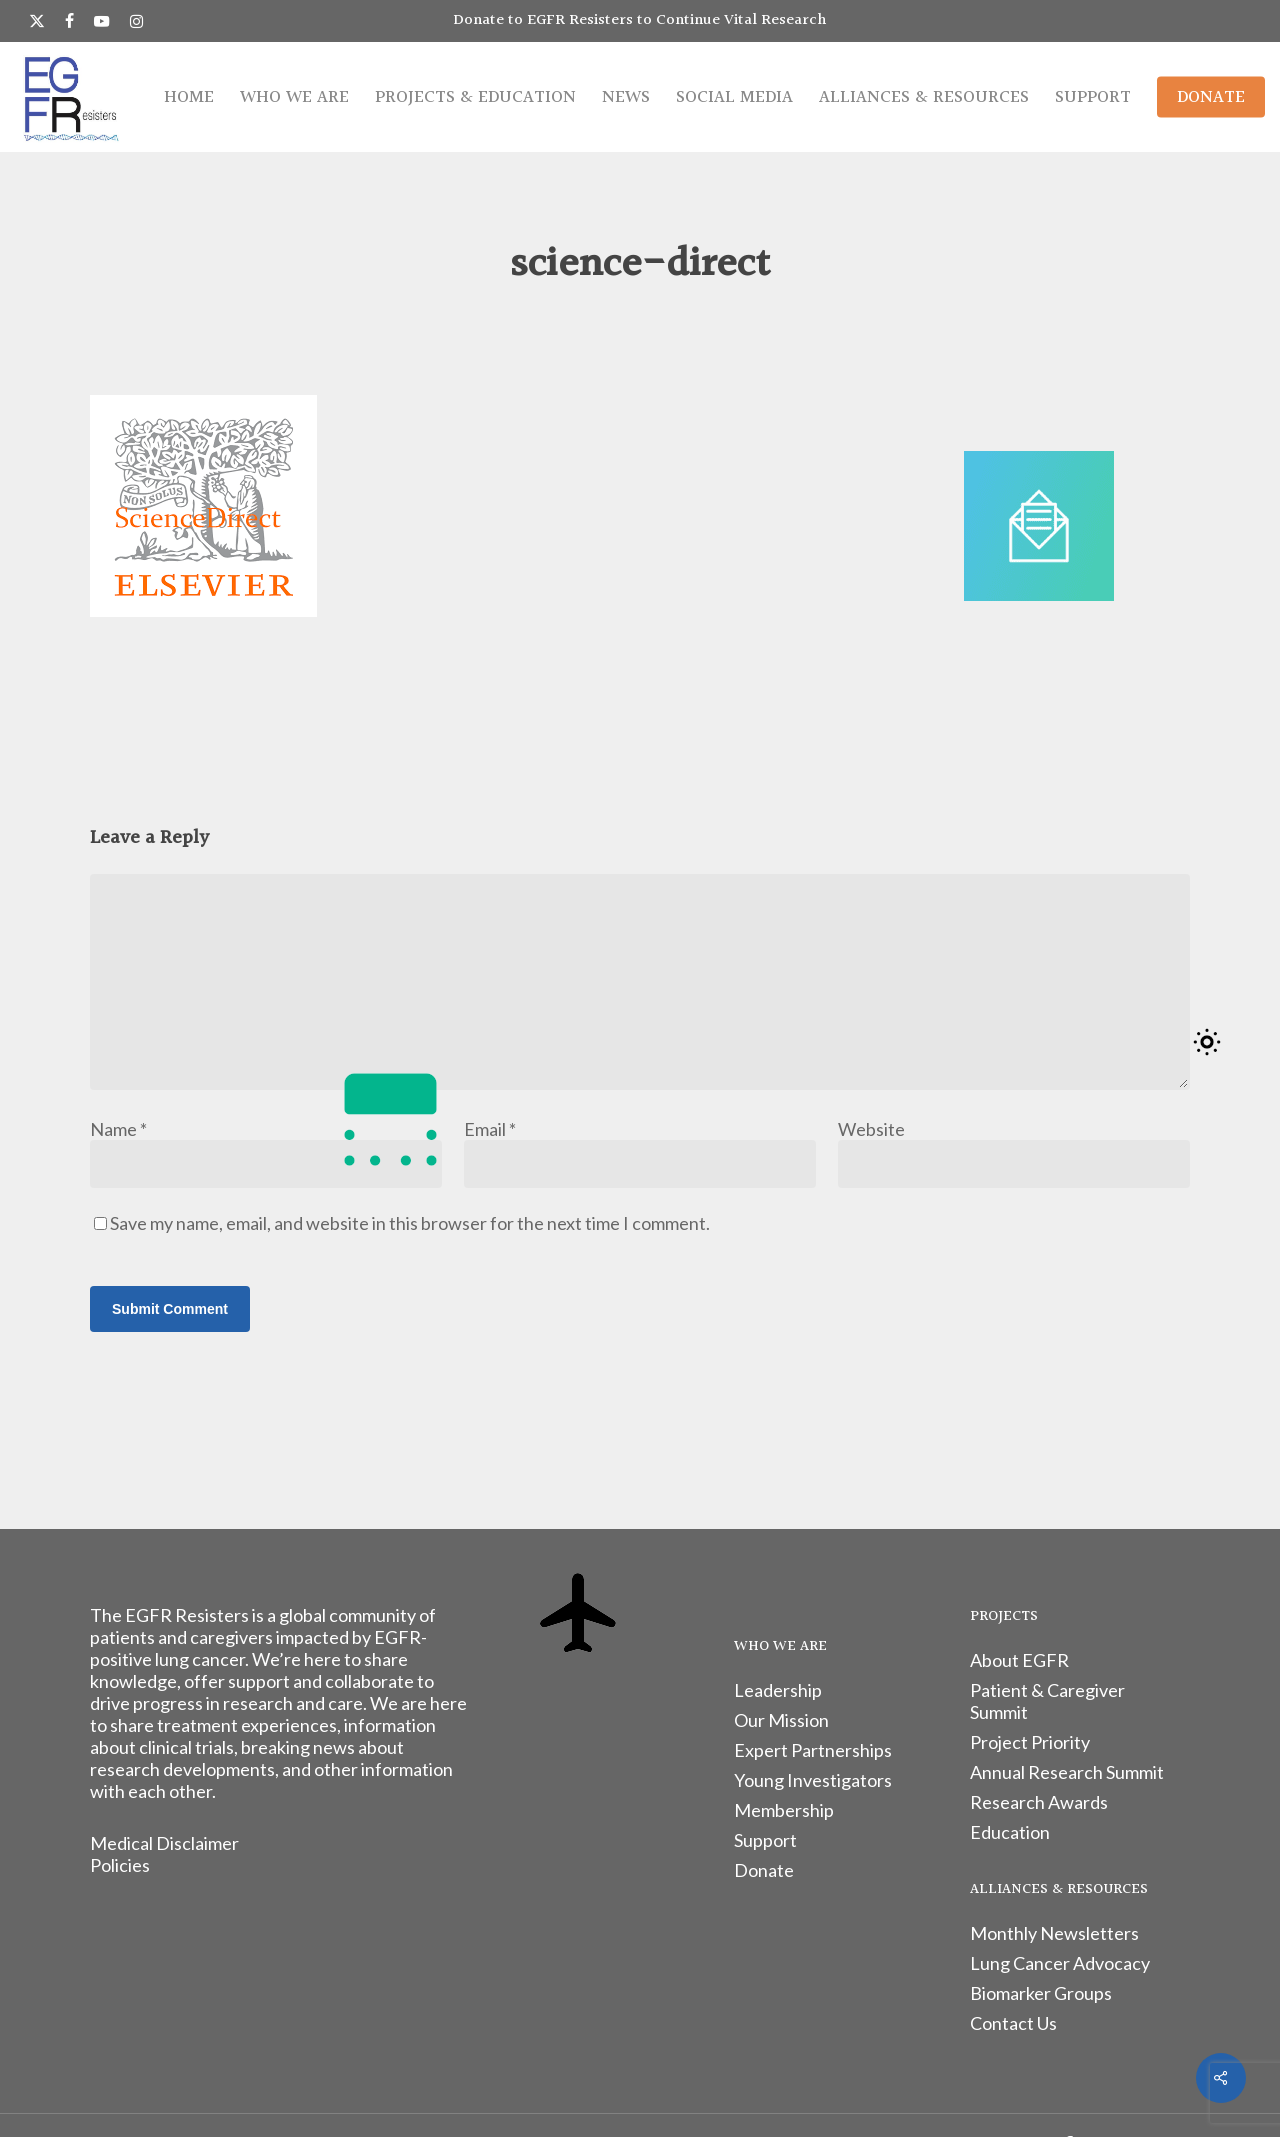 Image resolution: width=1280 pixels, height=2137 pixels. What do you see at coordinates (1207, 1042) in the screenshot?
I see `decrease screen brightness` at bounding box center [1207, 1042].